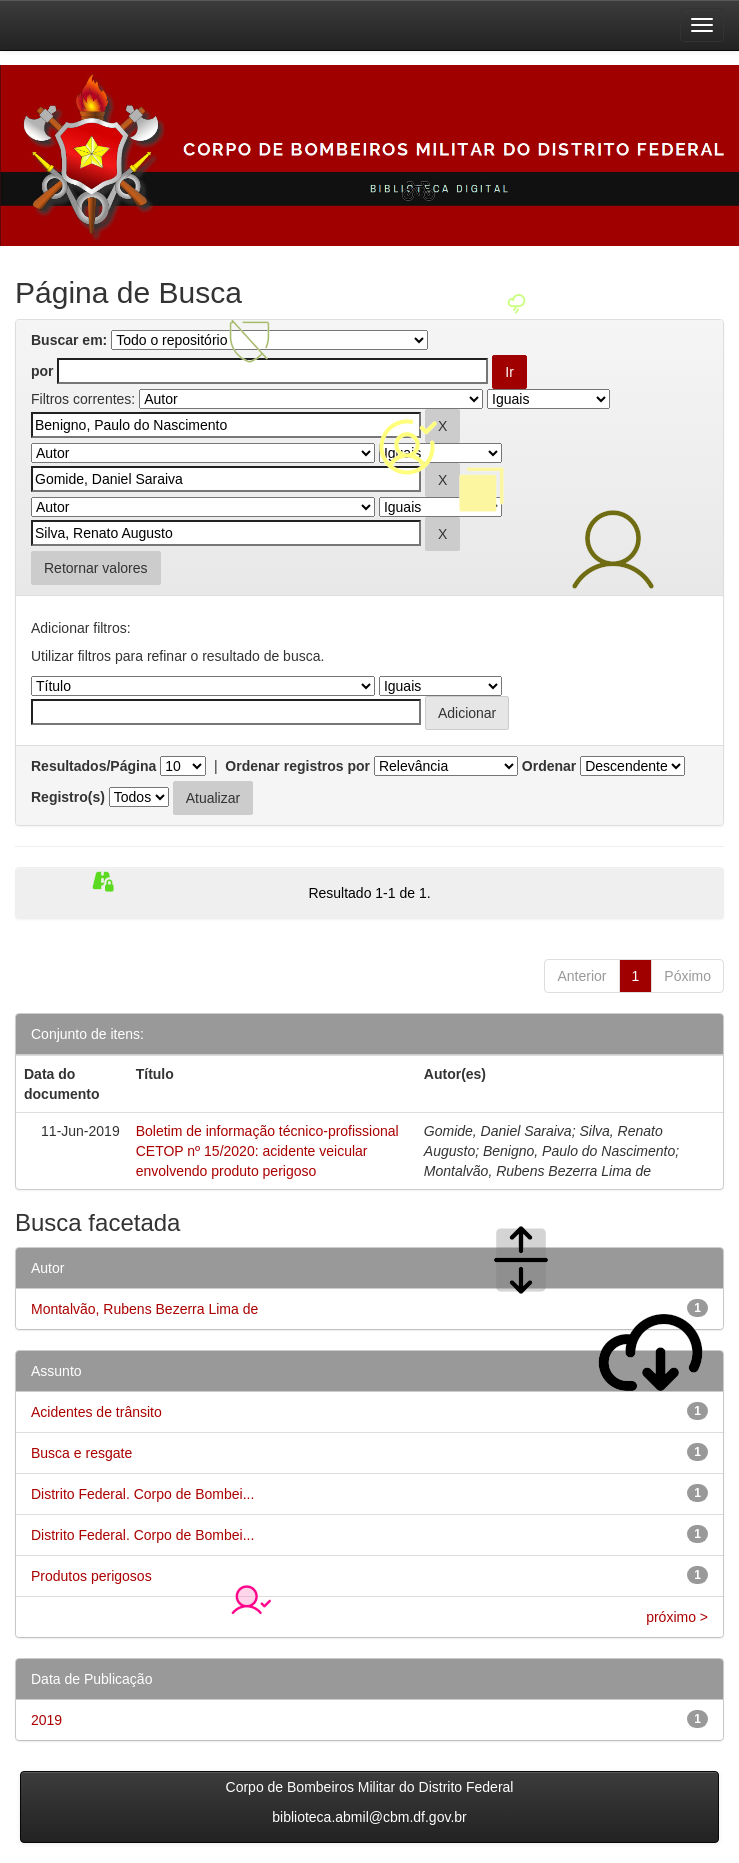 The width and height of the screenshot is (739, 1863). Describe the element at coordinates (418, 190) in the screenshot. I see `access bike rental or cycling options` at that location.